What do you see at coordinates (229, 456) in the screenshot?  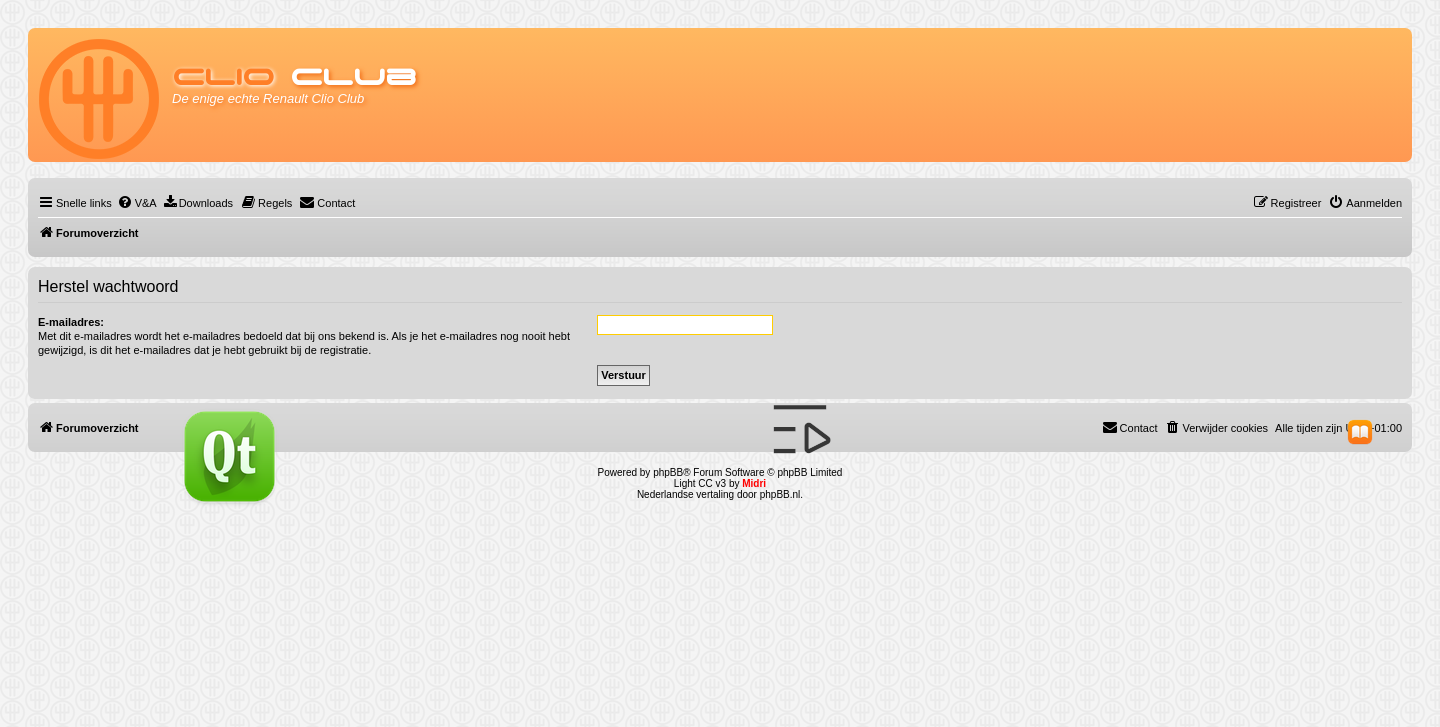 I see `launch qt creator development environment` at bounding box center [229, 456].